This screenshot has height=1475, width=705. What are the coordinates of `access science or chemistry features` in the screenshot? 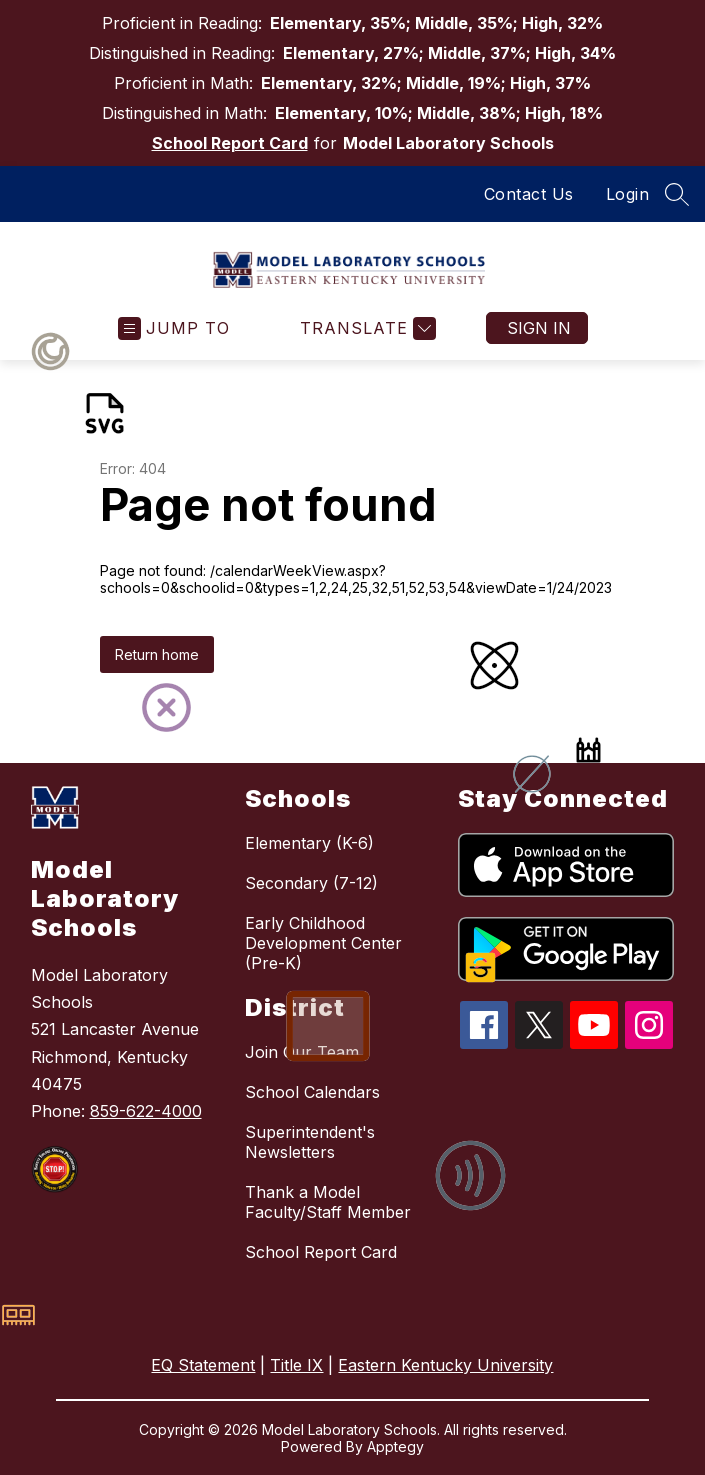 It's located at (494, 665).